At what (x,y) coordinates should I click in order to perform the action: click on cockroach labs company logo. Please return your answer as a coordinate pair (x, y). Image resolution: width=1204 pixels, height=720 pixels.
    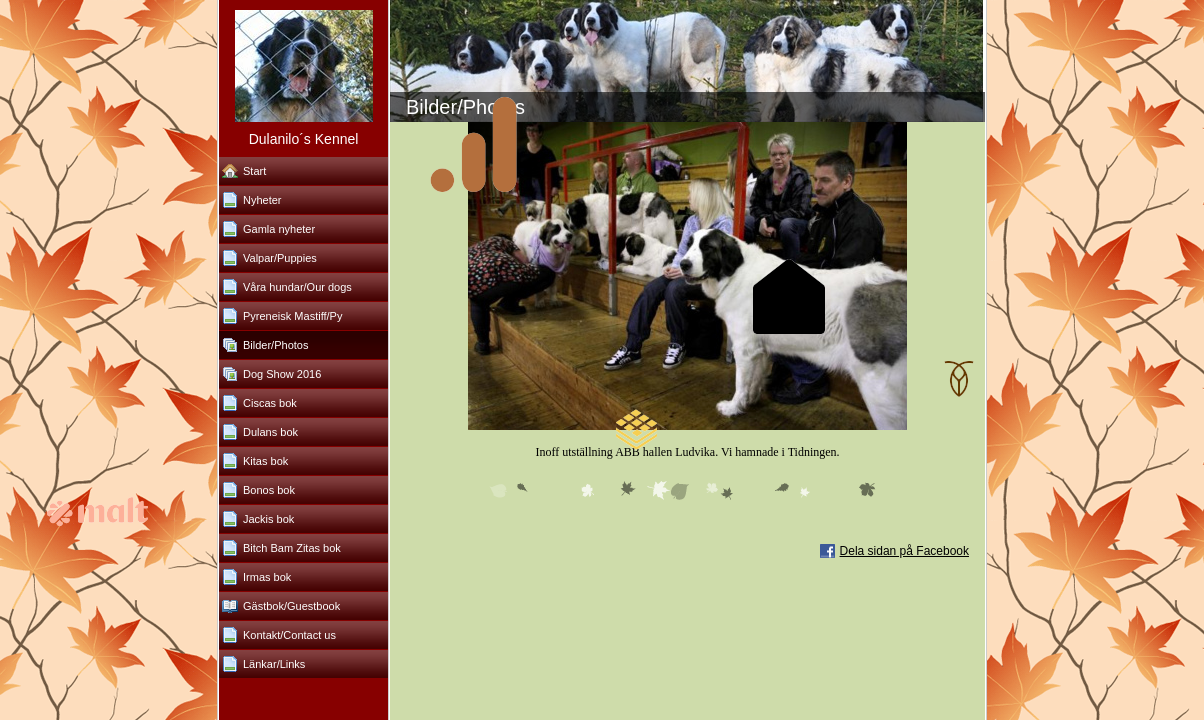
    Looking at the image, I should click on (959, 379).